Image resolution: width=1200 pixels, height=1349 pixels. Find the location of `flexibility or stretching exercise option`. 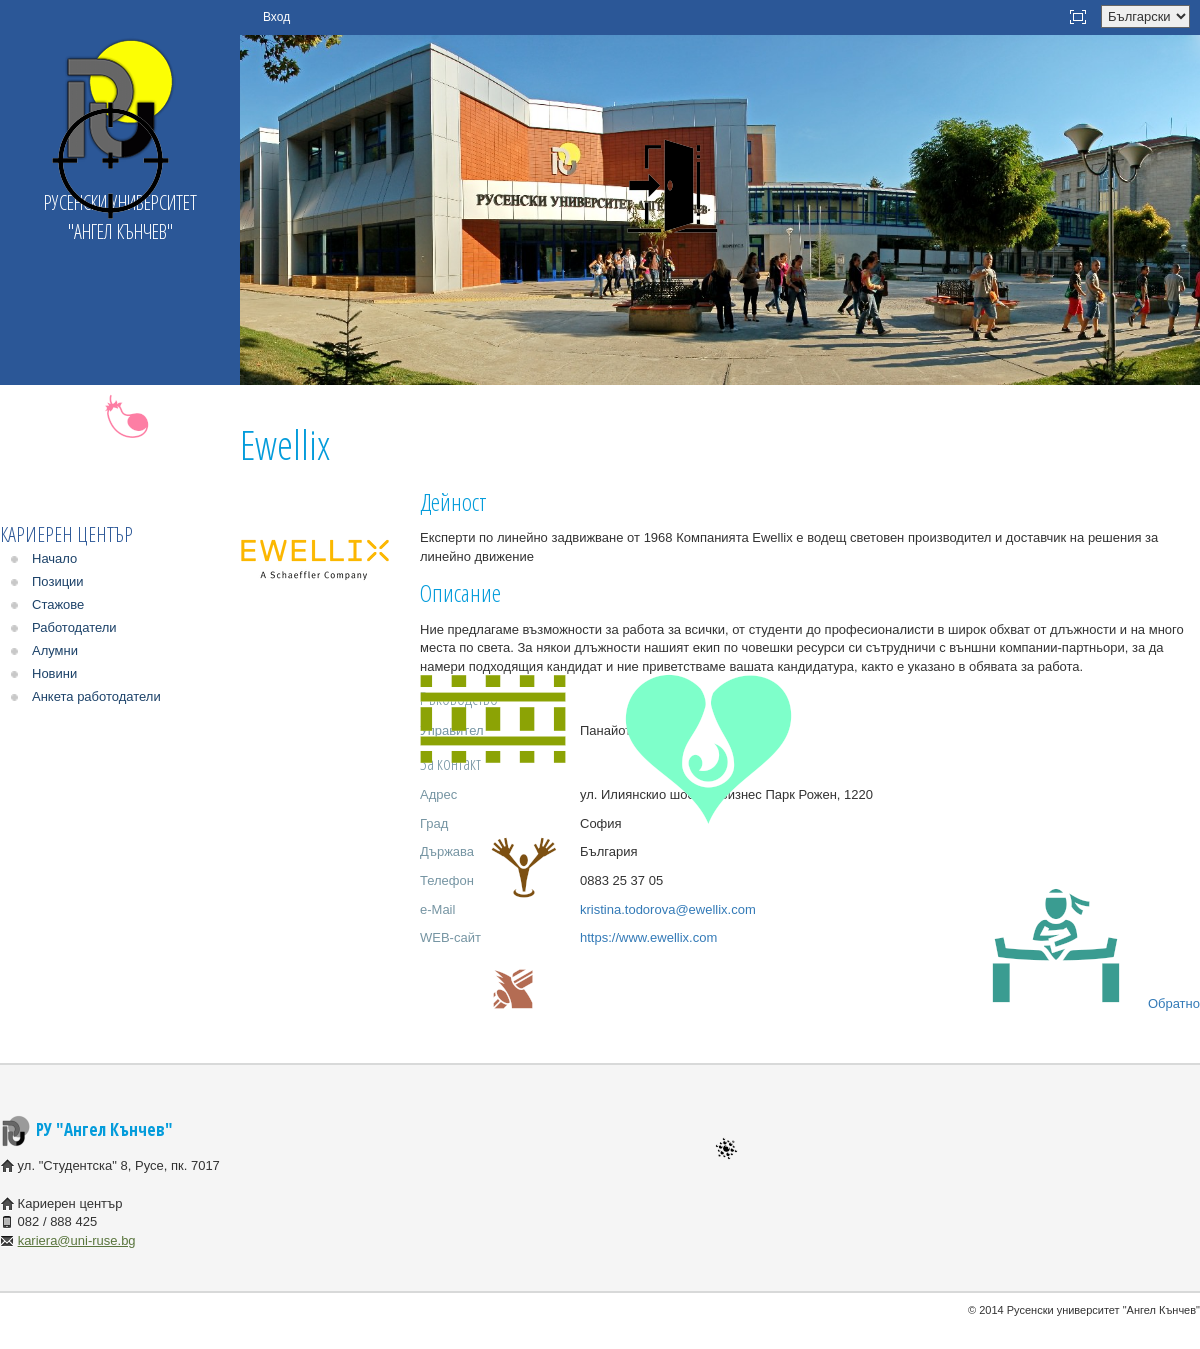

flexibility or stretching exercise option is located at coordinates (1056, 939).